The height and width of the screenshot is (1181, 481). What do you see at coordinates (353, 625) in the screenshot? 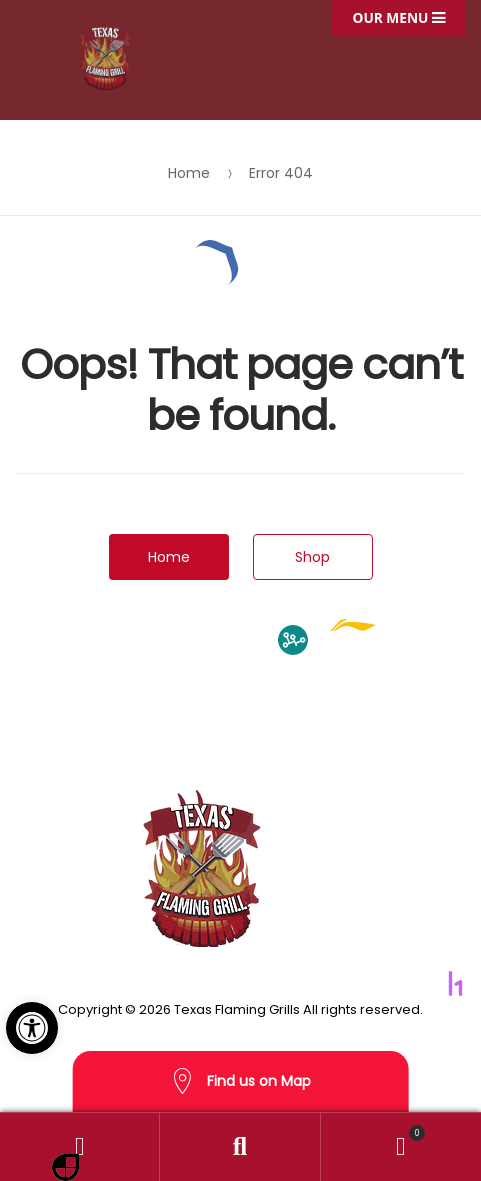
I see `li-ning brand logo` at bounding box center [353, 625].